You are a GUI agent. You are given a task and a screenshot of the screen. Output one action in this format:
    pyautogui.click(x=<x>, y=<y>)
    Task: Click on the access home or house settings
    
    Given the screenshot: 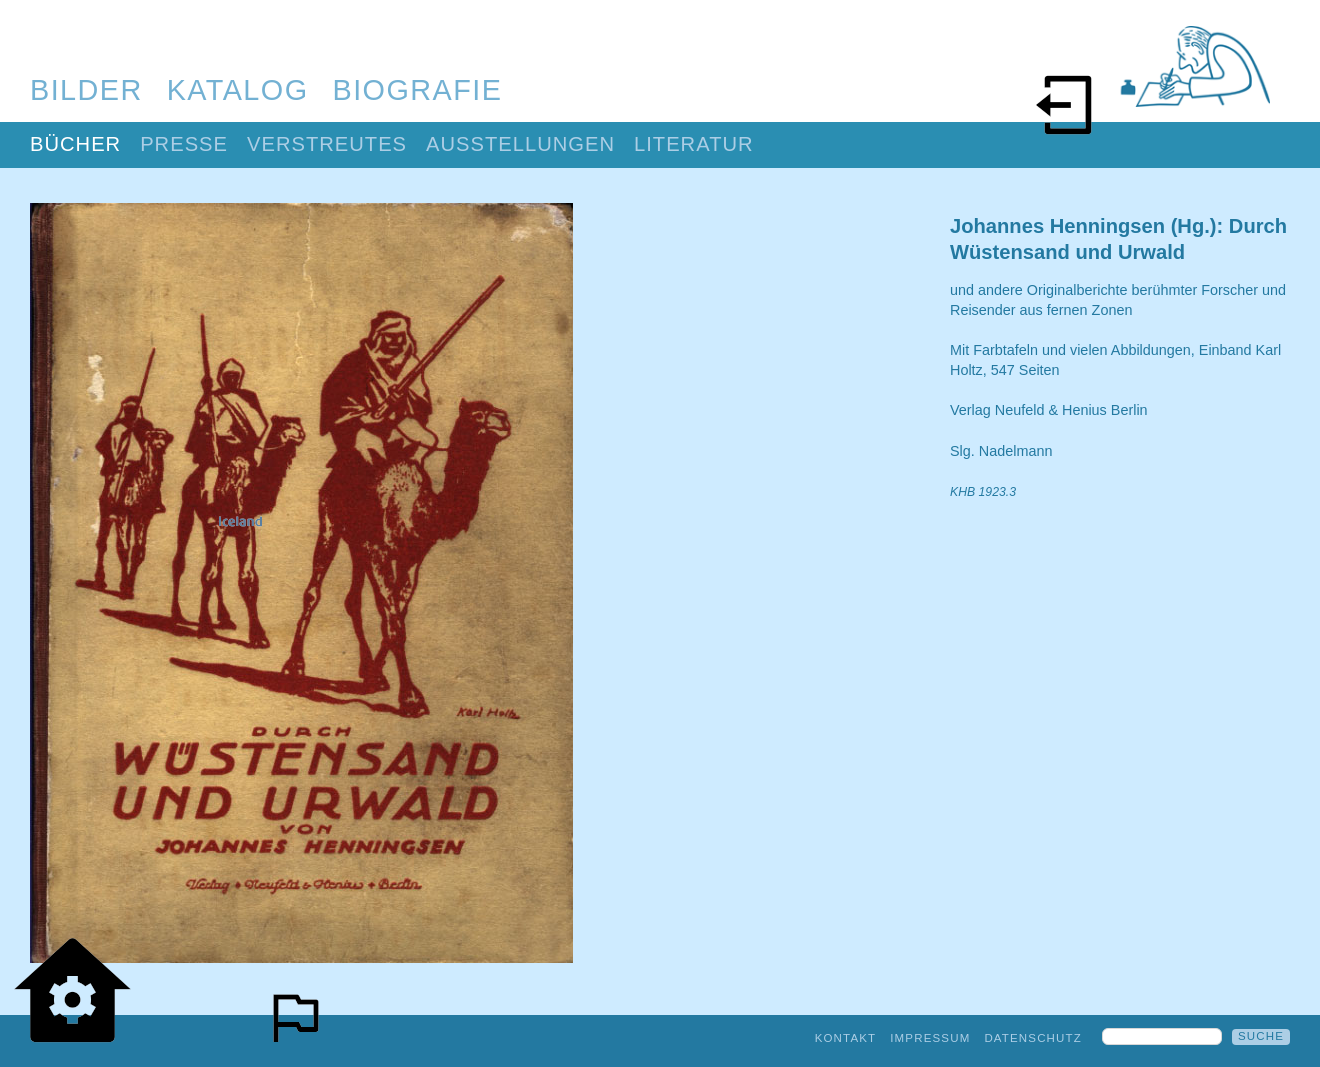 What is the action you would take?
    pyautogui.click(x=72, y=994)
    